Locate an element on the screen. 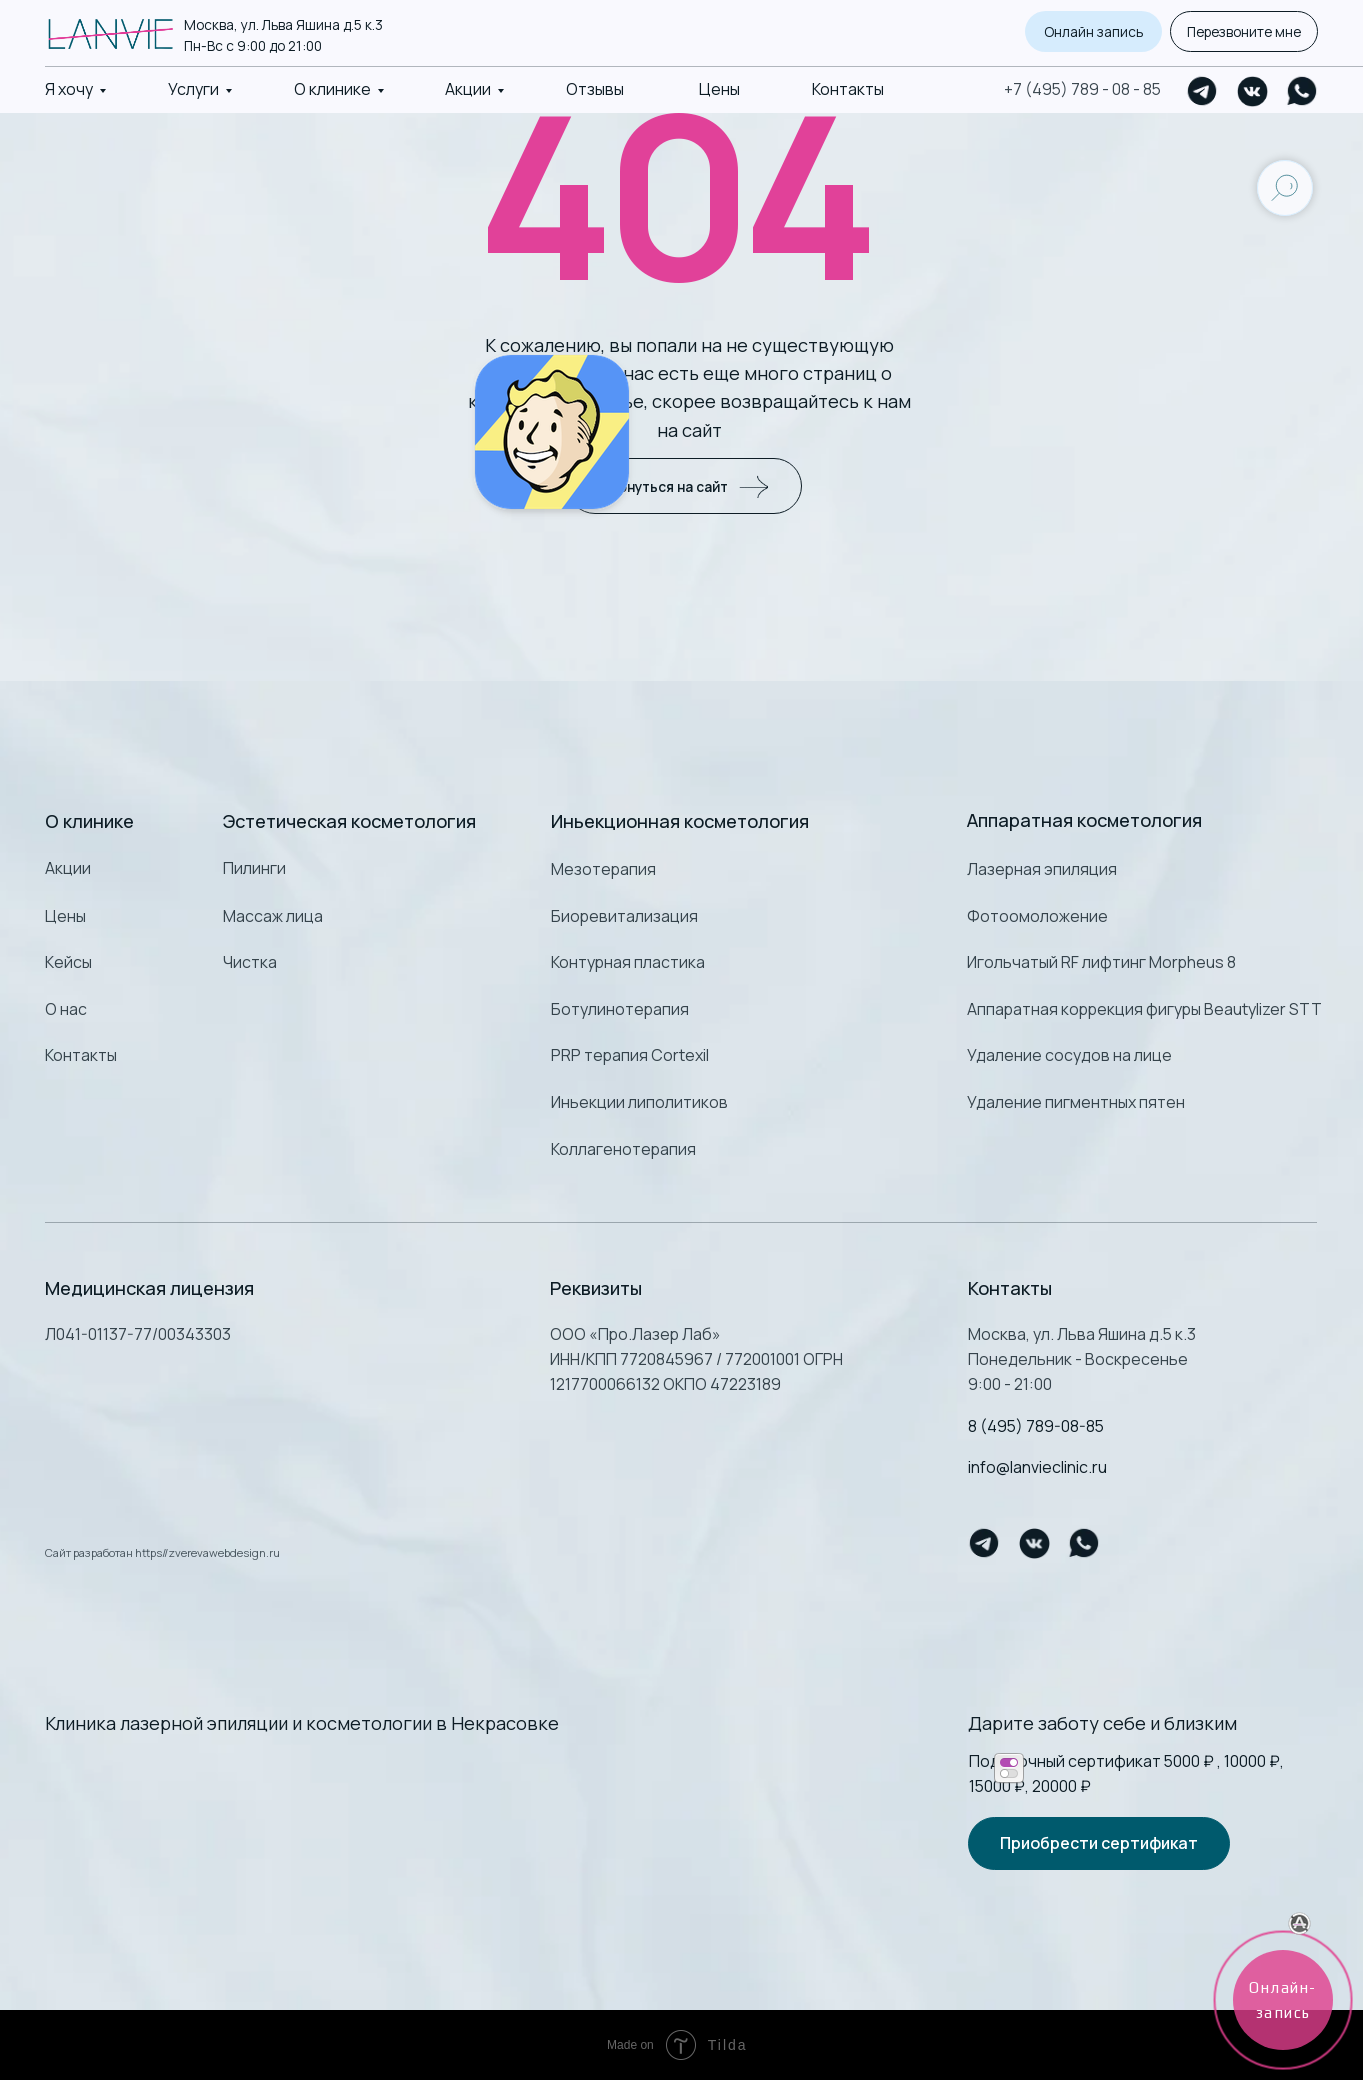  open gnome tweaks settings is located at coordinates (1009, 1768).